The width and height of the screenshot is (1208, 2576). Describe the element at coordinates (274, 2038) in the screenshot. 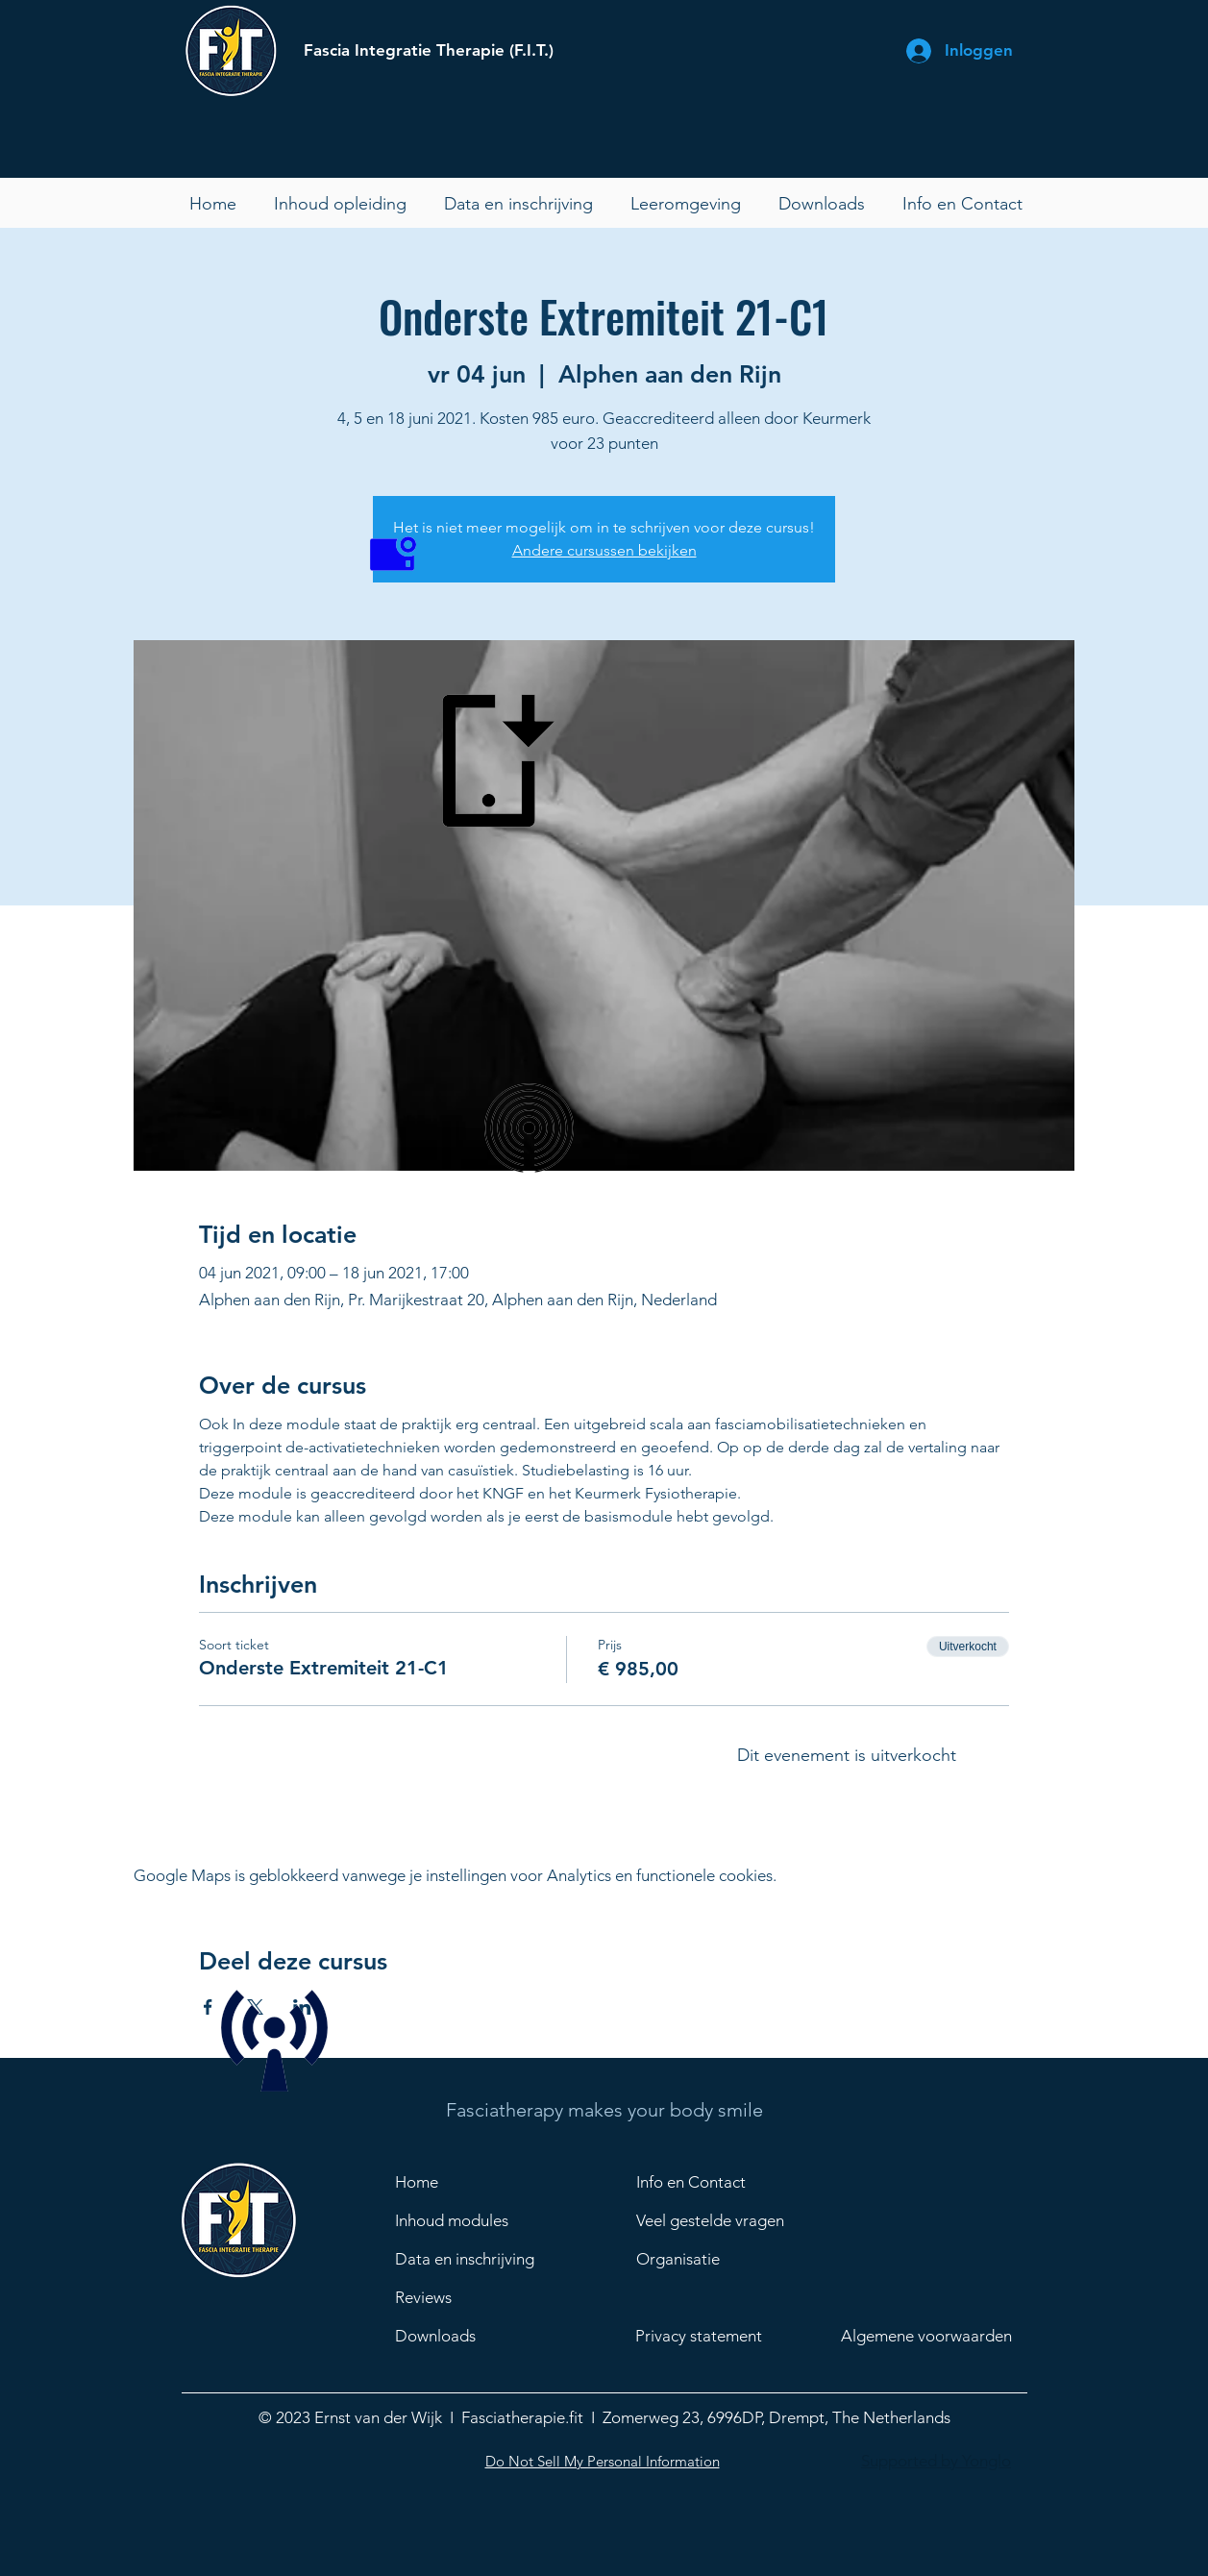

I see `start a live broadcast or stream` at that location.